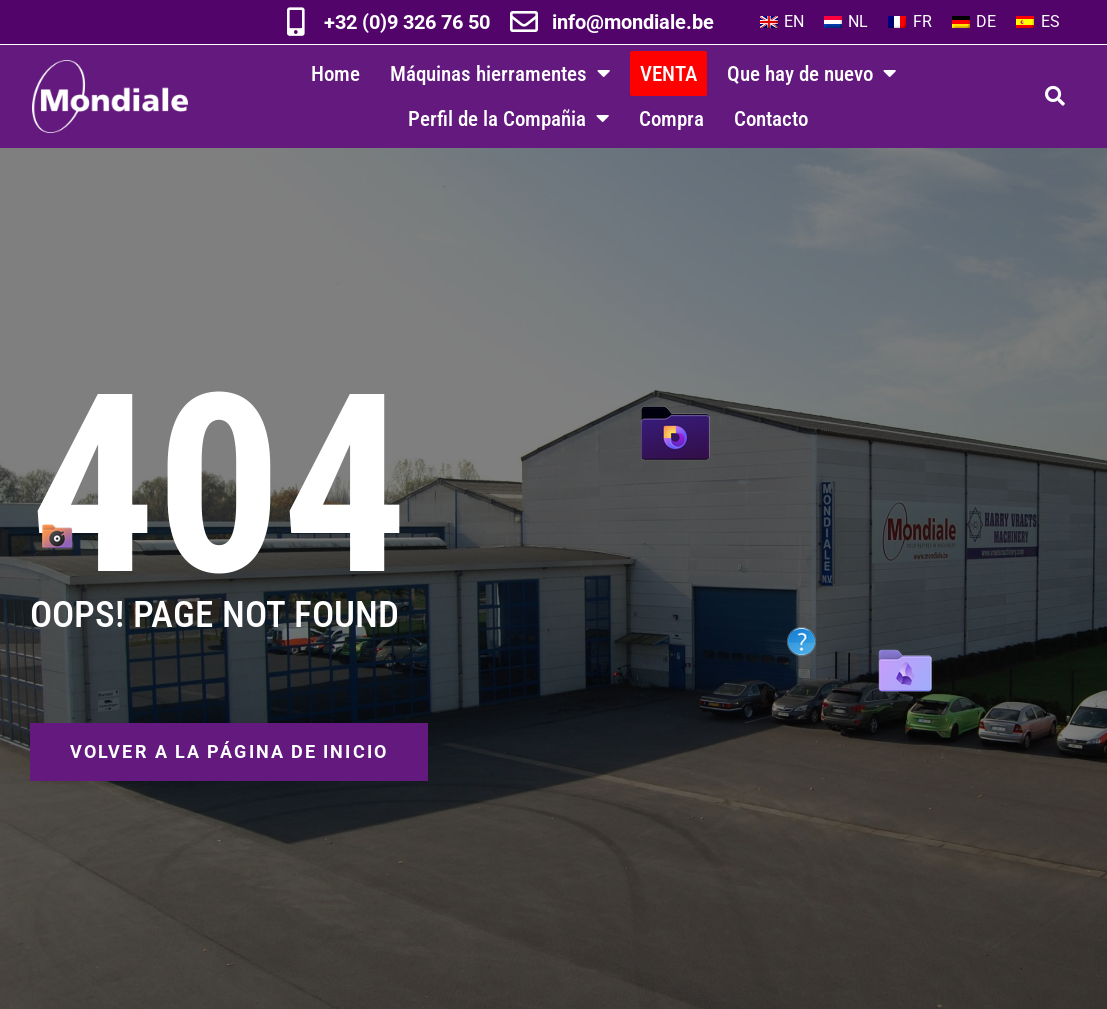 This screenshot has width=1107, height=1009. Describe the element at coordinates (675, 435) in the screenshot. I see `open wondershare pixstudio project folder` at that location.